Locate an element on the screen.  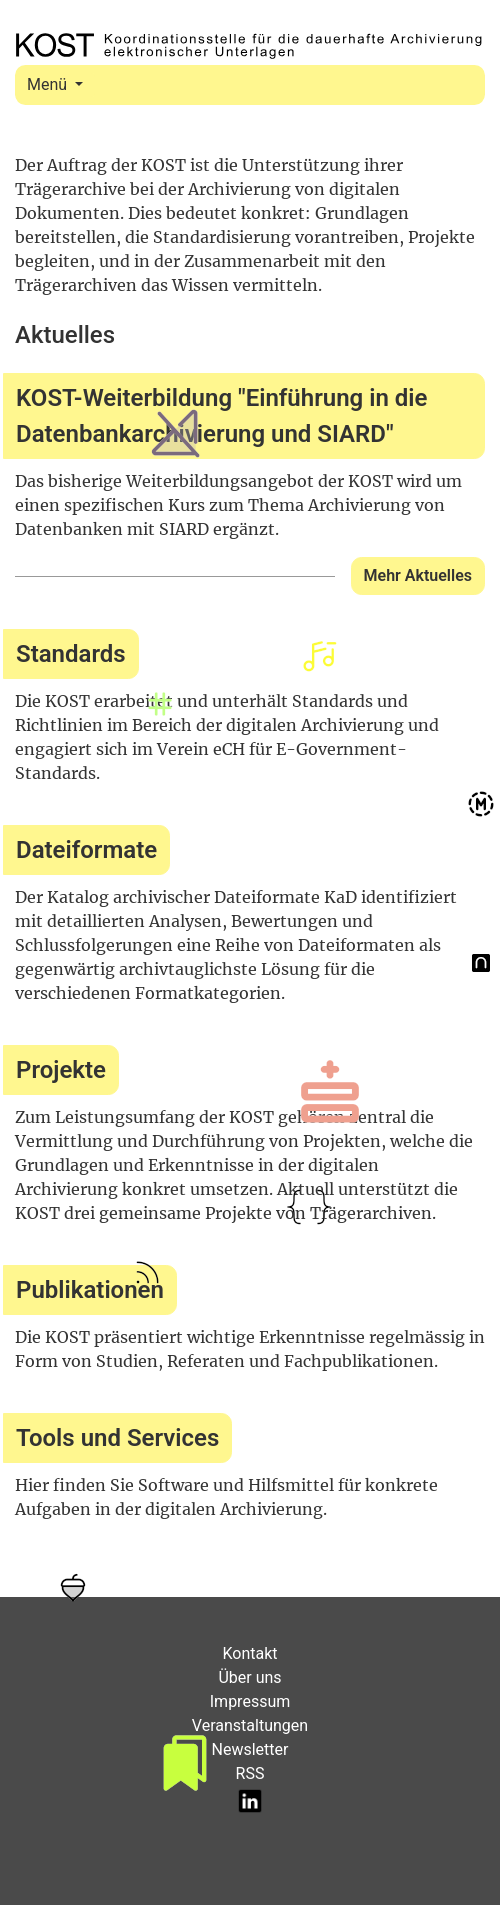
add a new row above is located at coordinates (330, 1096).